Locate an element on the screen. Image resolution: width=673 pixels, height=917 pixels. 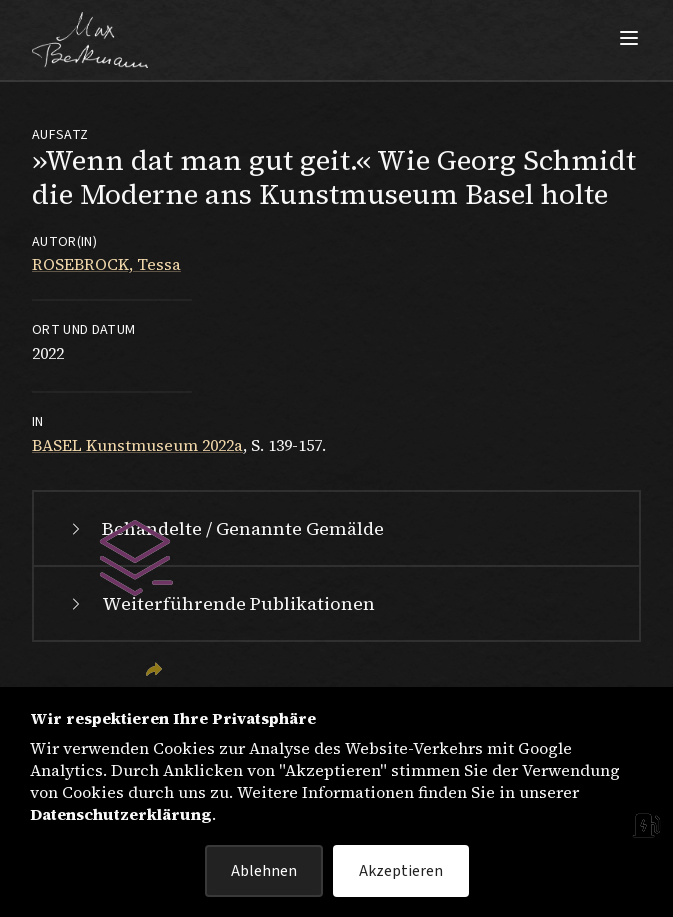
remove a layer from the stack is located at coordinates (135, 558).